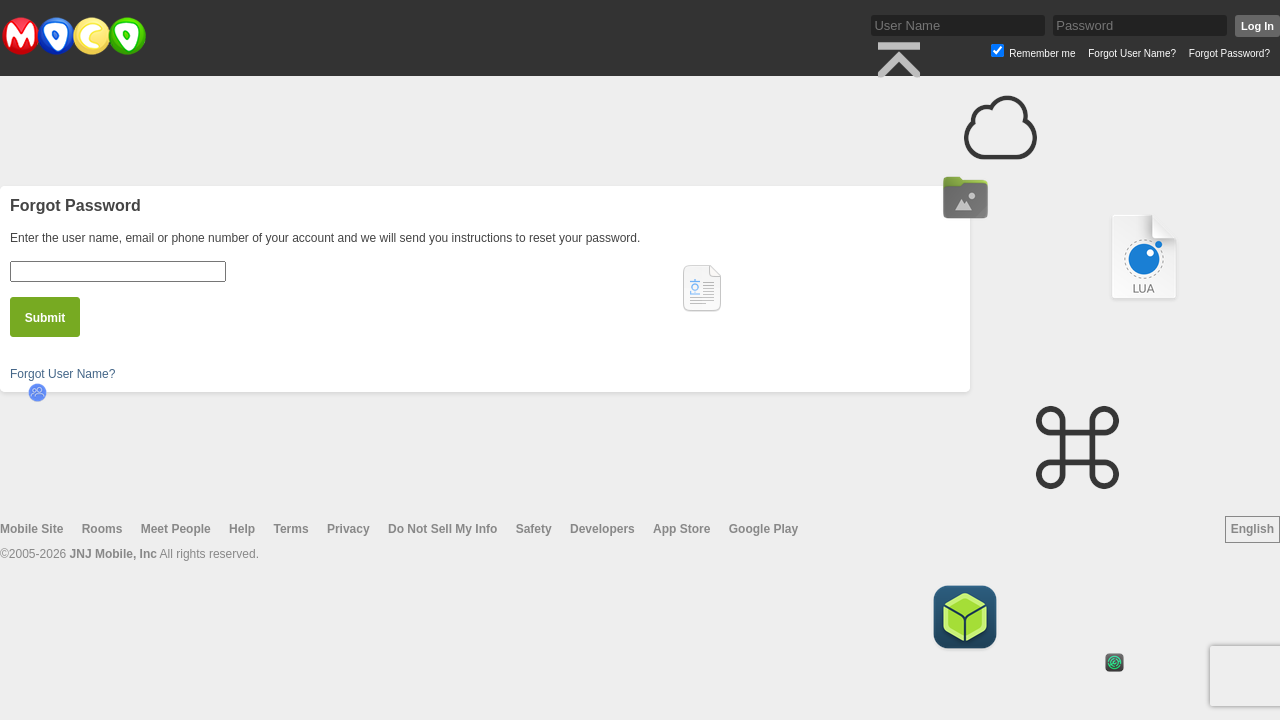 The width and height of the screenshot is (1280, 720). Describe the element at coordinates (1114, 662) in the screenshot. I see `open modrinth app for managing minecraft mods` at that location.